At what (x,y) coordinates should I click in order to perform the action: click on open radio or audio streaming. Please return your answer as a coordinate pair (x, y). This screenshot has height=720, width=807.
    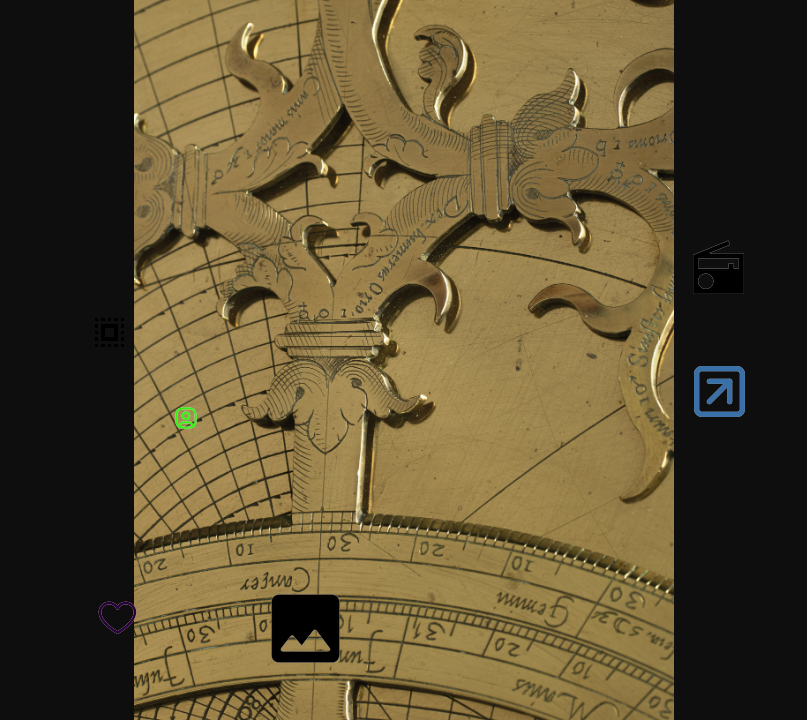
    Looking at the image, I should click on (718, 268).